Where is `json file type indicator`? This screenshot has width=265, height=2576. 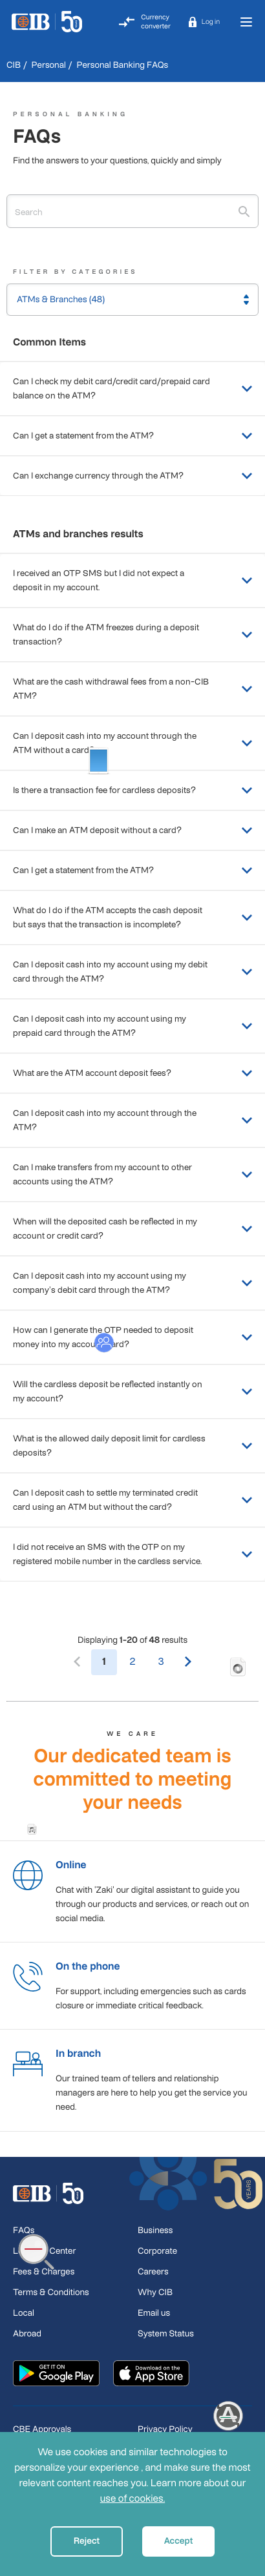
json file type indicator is located at coordinates (238, 1667).